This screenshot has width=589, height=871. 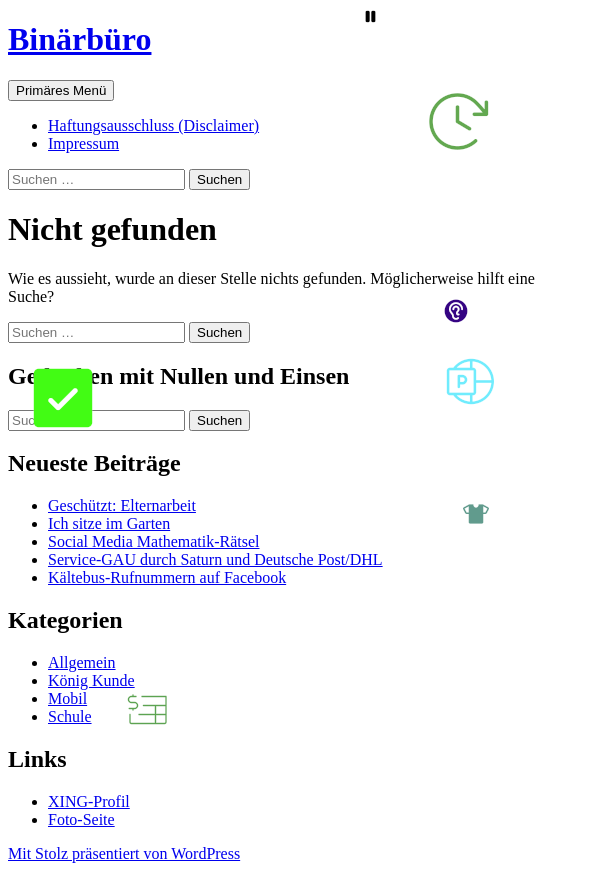 I want to click on mark a task as complete, so click(x=63, y=398).